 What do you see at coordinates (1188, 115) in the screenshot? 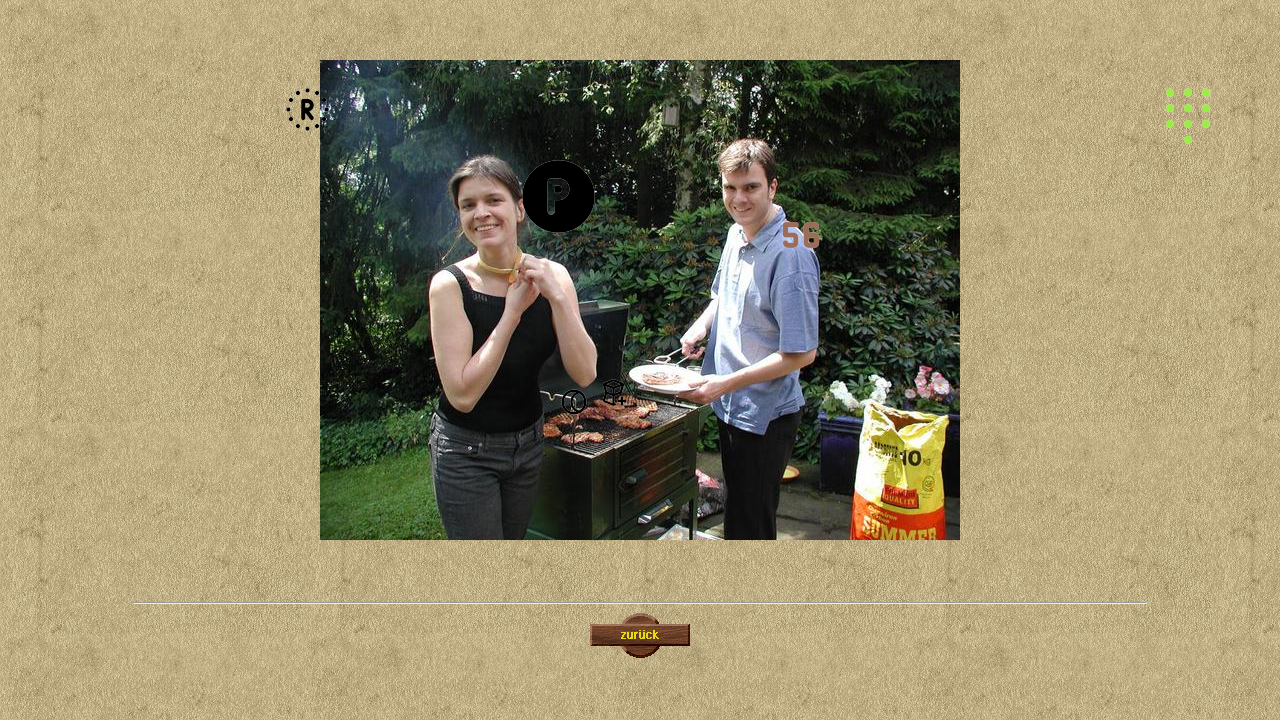
I see `open numeric keypad for input` at bounding box center [1188, 115].